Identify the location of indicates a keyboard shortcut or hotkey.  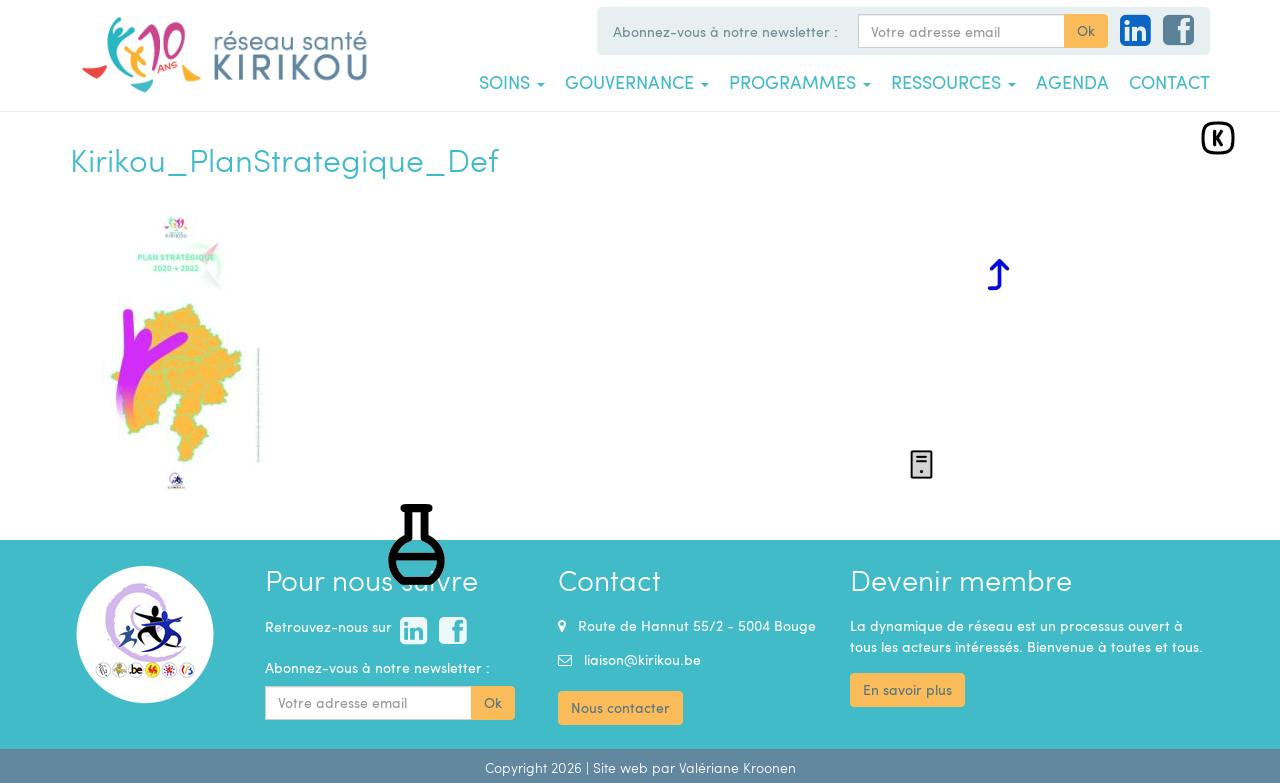
(1218, 138).